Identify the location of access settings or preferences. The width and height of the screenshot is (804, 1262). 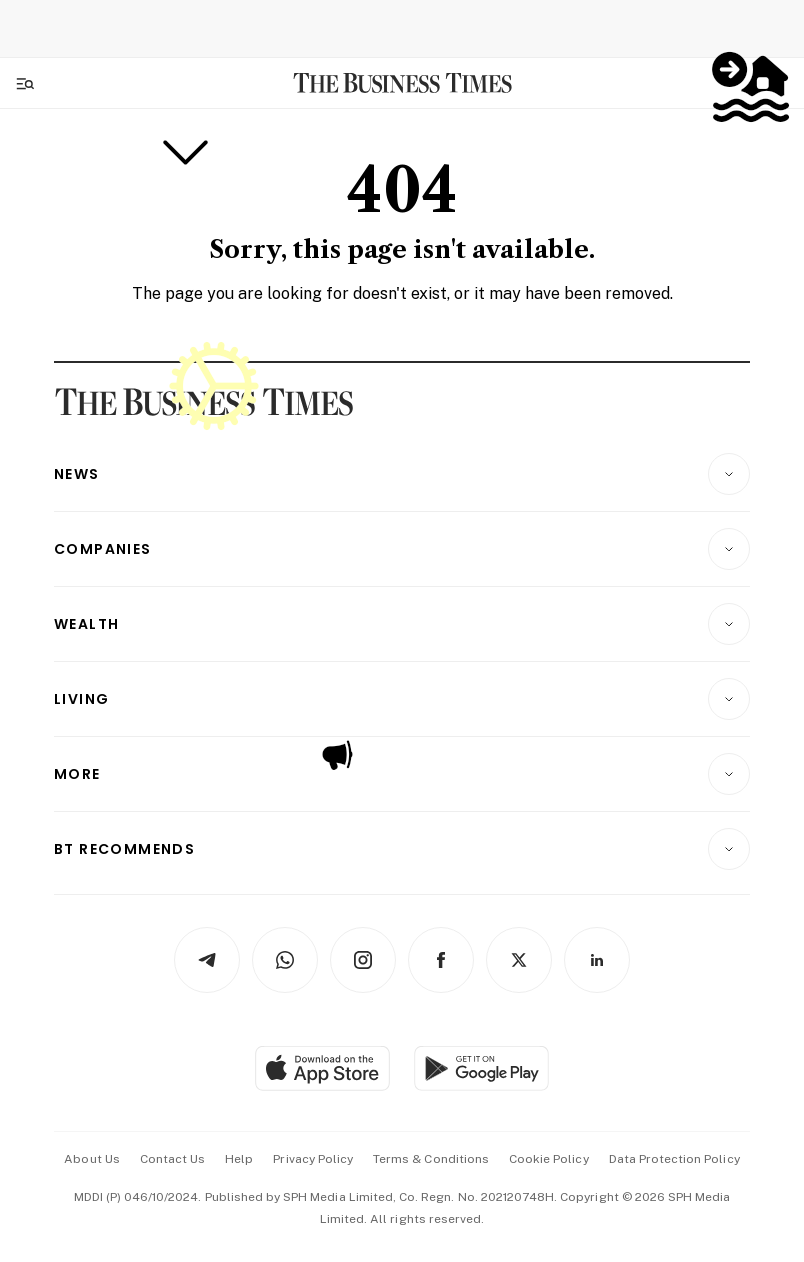
(214, 386).